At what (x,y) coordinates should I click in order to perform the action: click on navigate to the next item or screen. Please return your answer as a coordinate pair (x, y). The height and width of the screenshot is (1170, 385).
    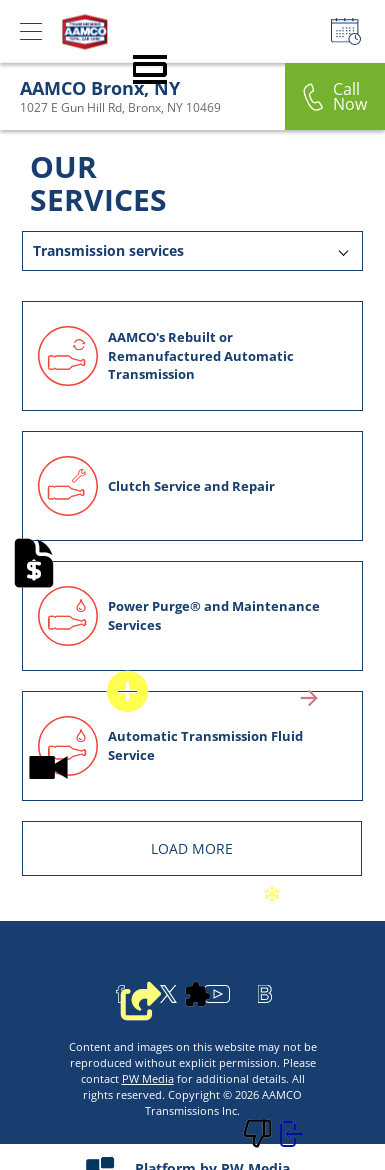
    Looking at the image, I should click on (309, 698).